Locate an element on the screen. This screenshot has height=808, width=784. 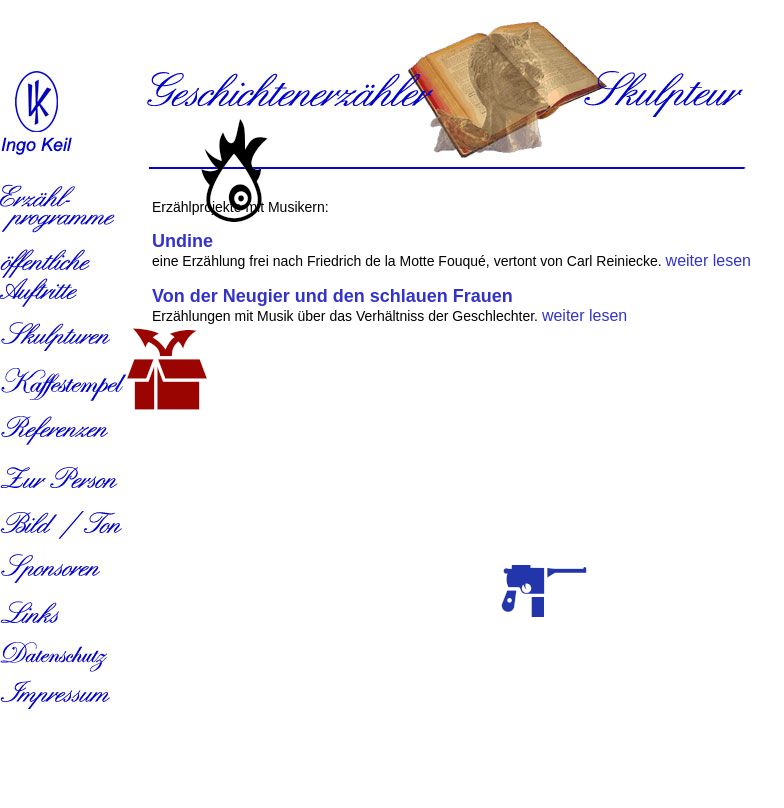
unpack or open a delivery is located at coordinates (167, 369).